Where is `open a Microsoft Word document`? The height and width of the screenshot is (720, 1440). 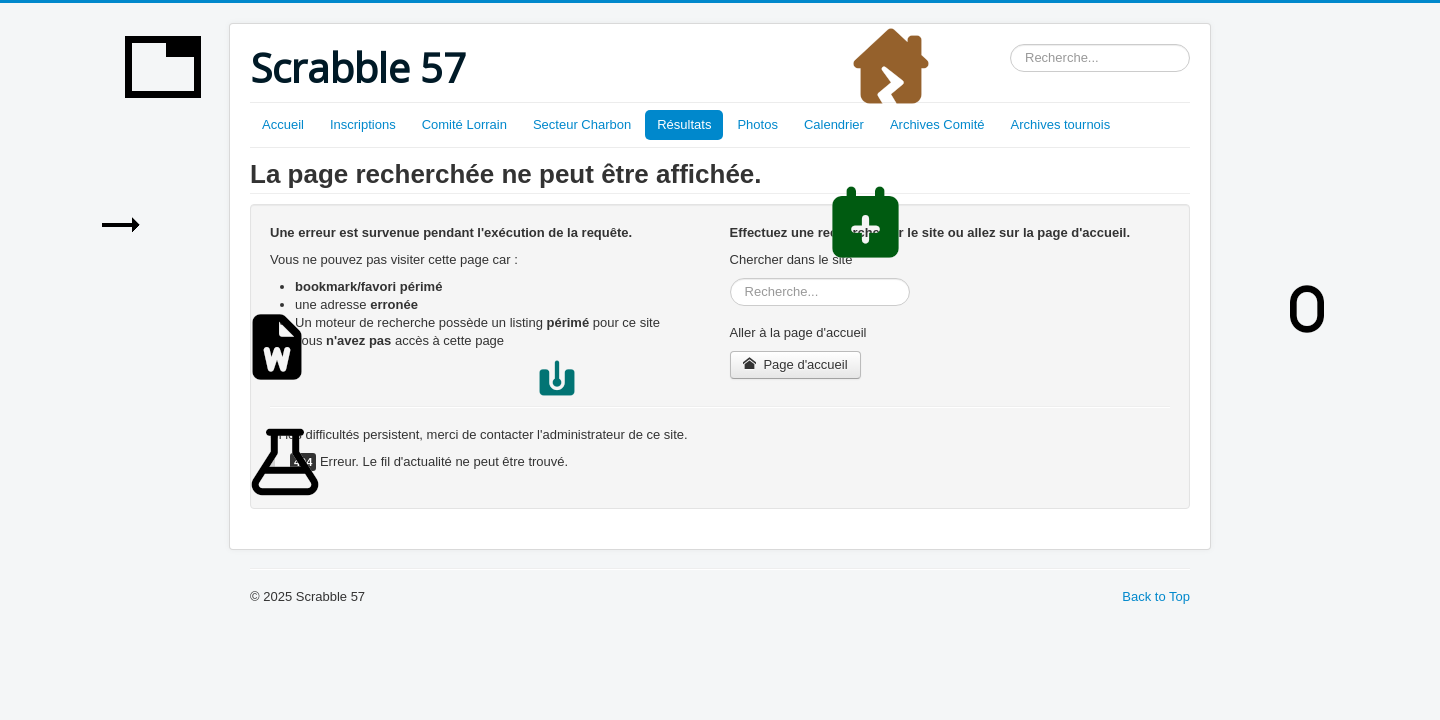
open a Microsoft Word document is located at coordinates (277, 347).